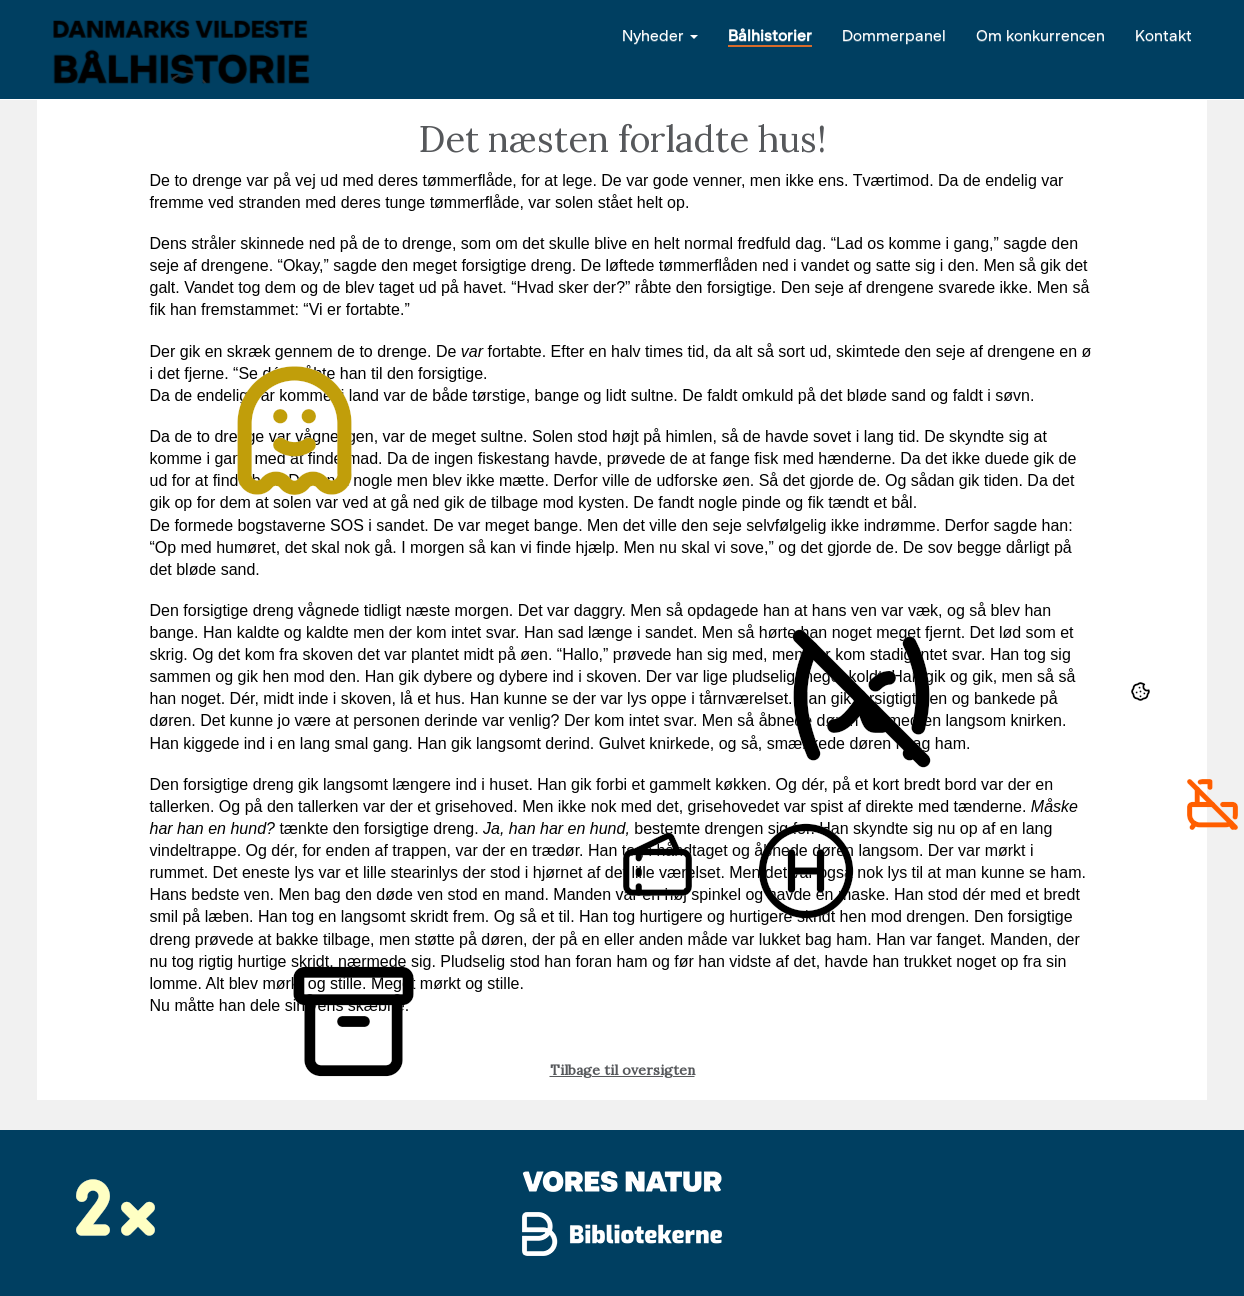  I want to click on disable variable or dynamic content, so click(861, 698).